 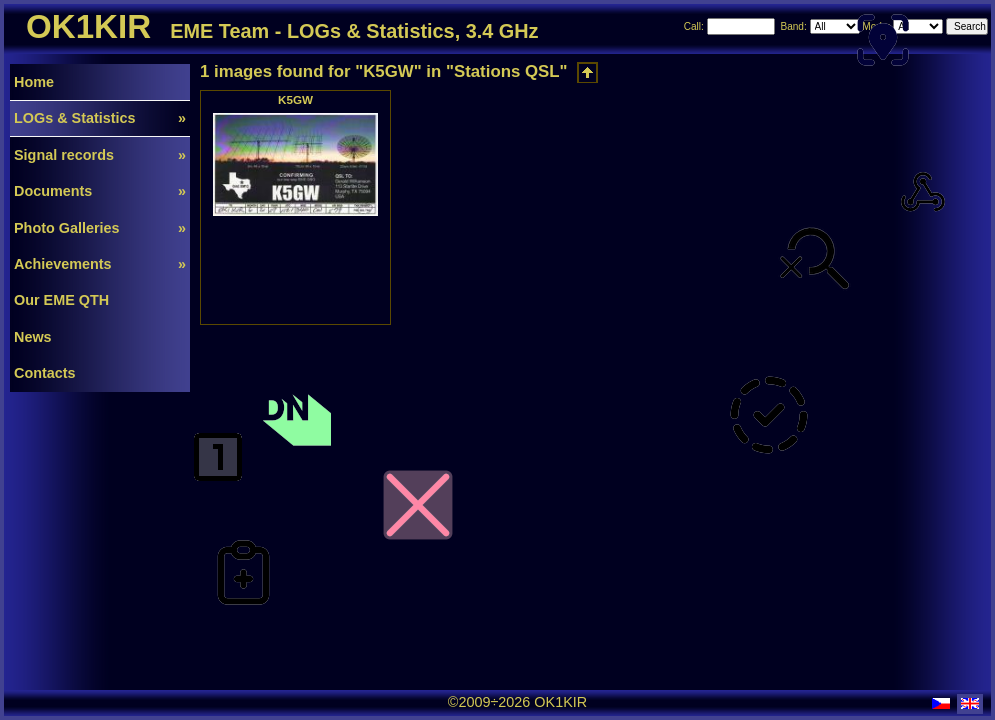 What do you see at coordinates (923, 194) in the screenshot?
I see `configure webhook integrations` at bounding box center [923, 194].